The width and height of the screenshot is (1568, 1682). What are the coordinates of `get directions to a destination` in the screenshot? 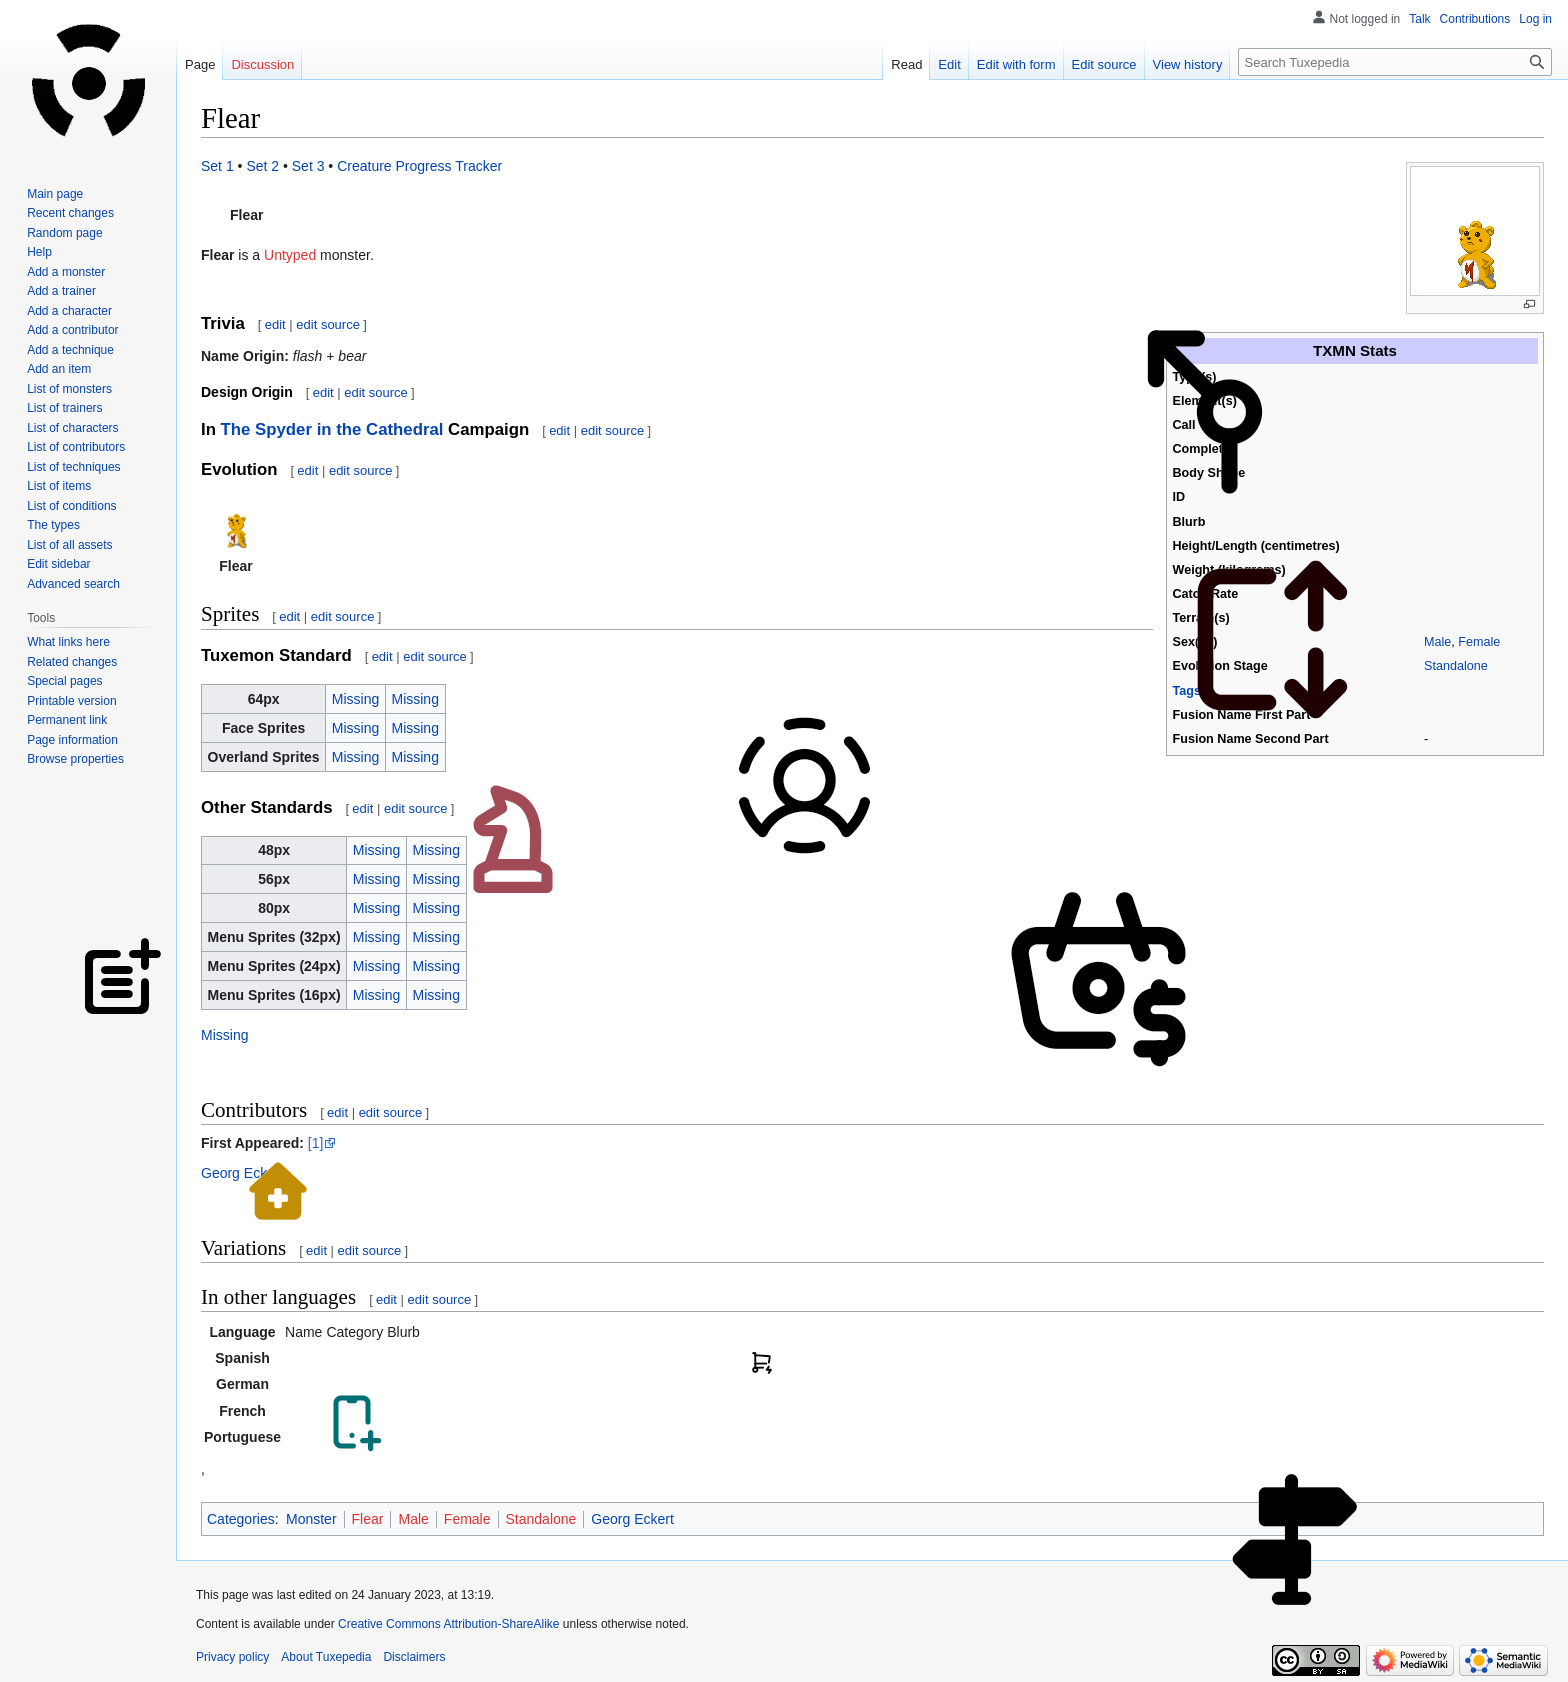 It's located at (1291, 1539).